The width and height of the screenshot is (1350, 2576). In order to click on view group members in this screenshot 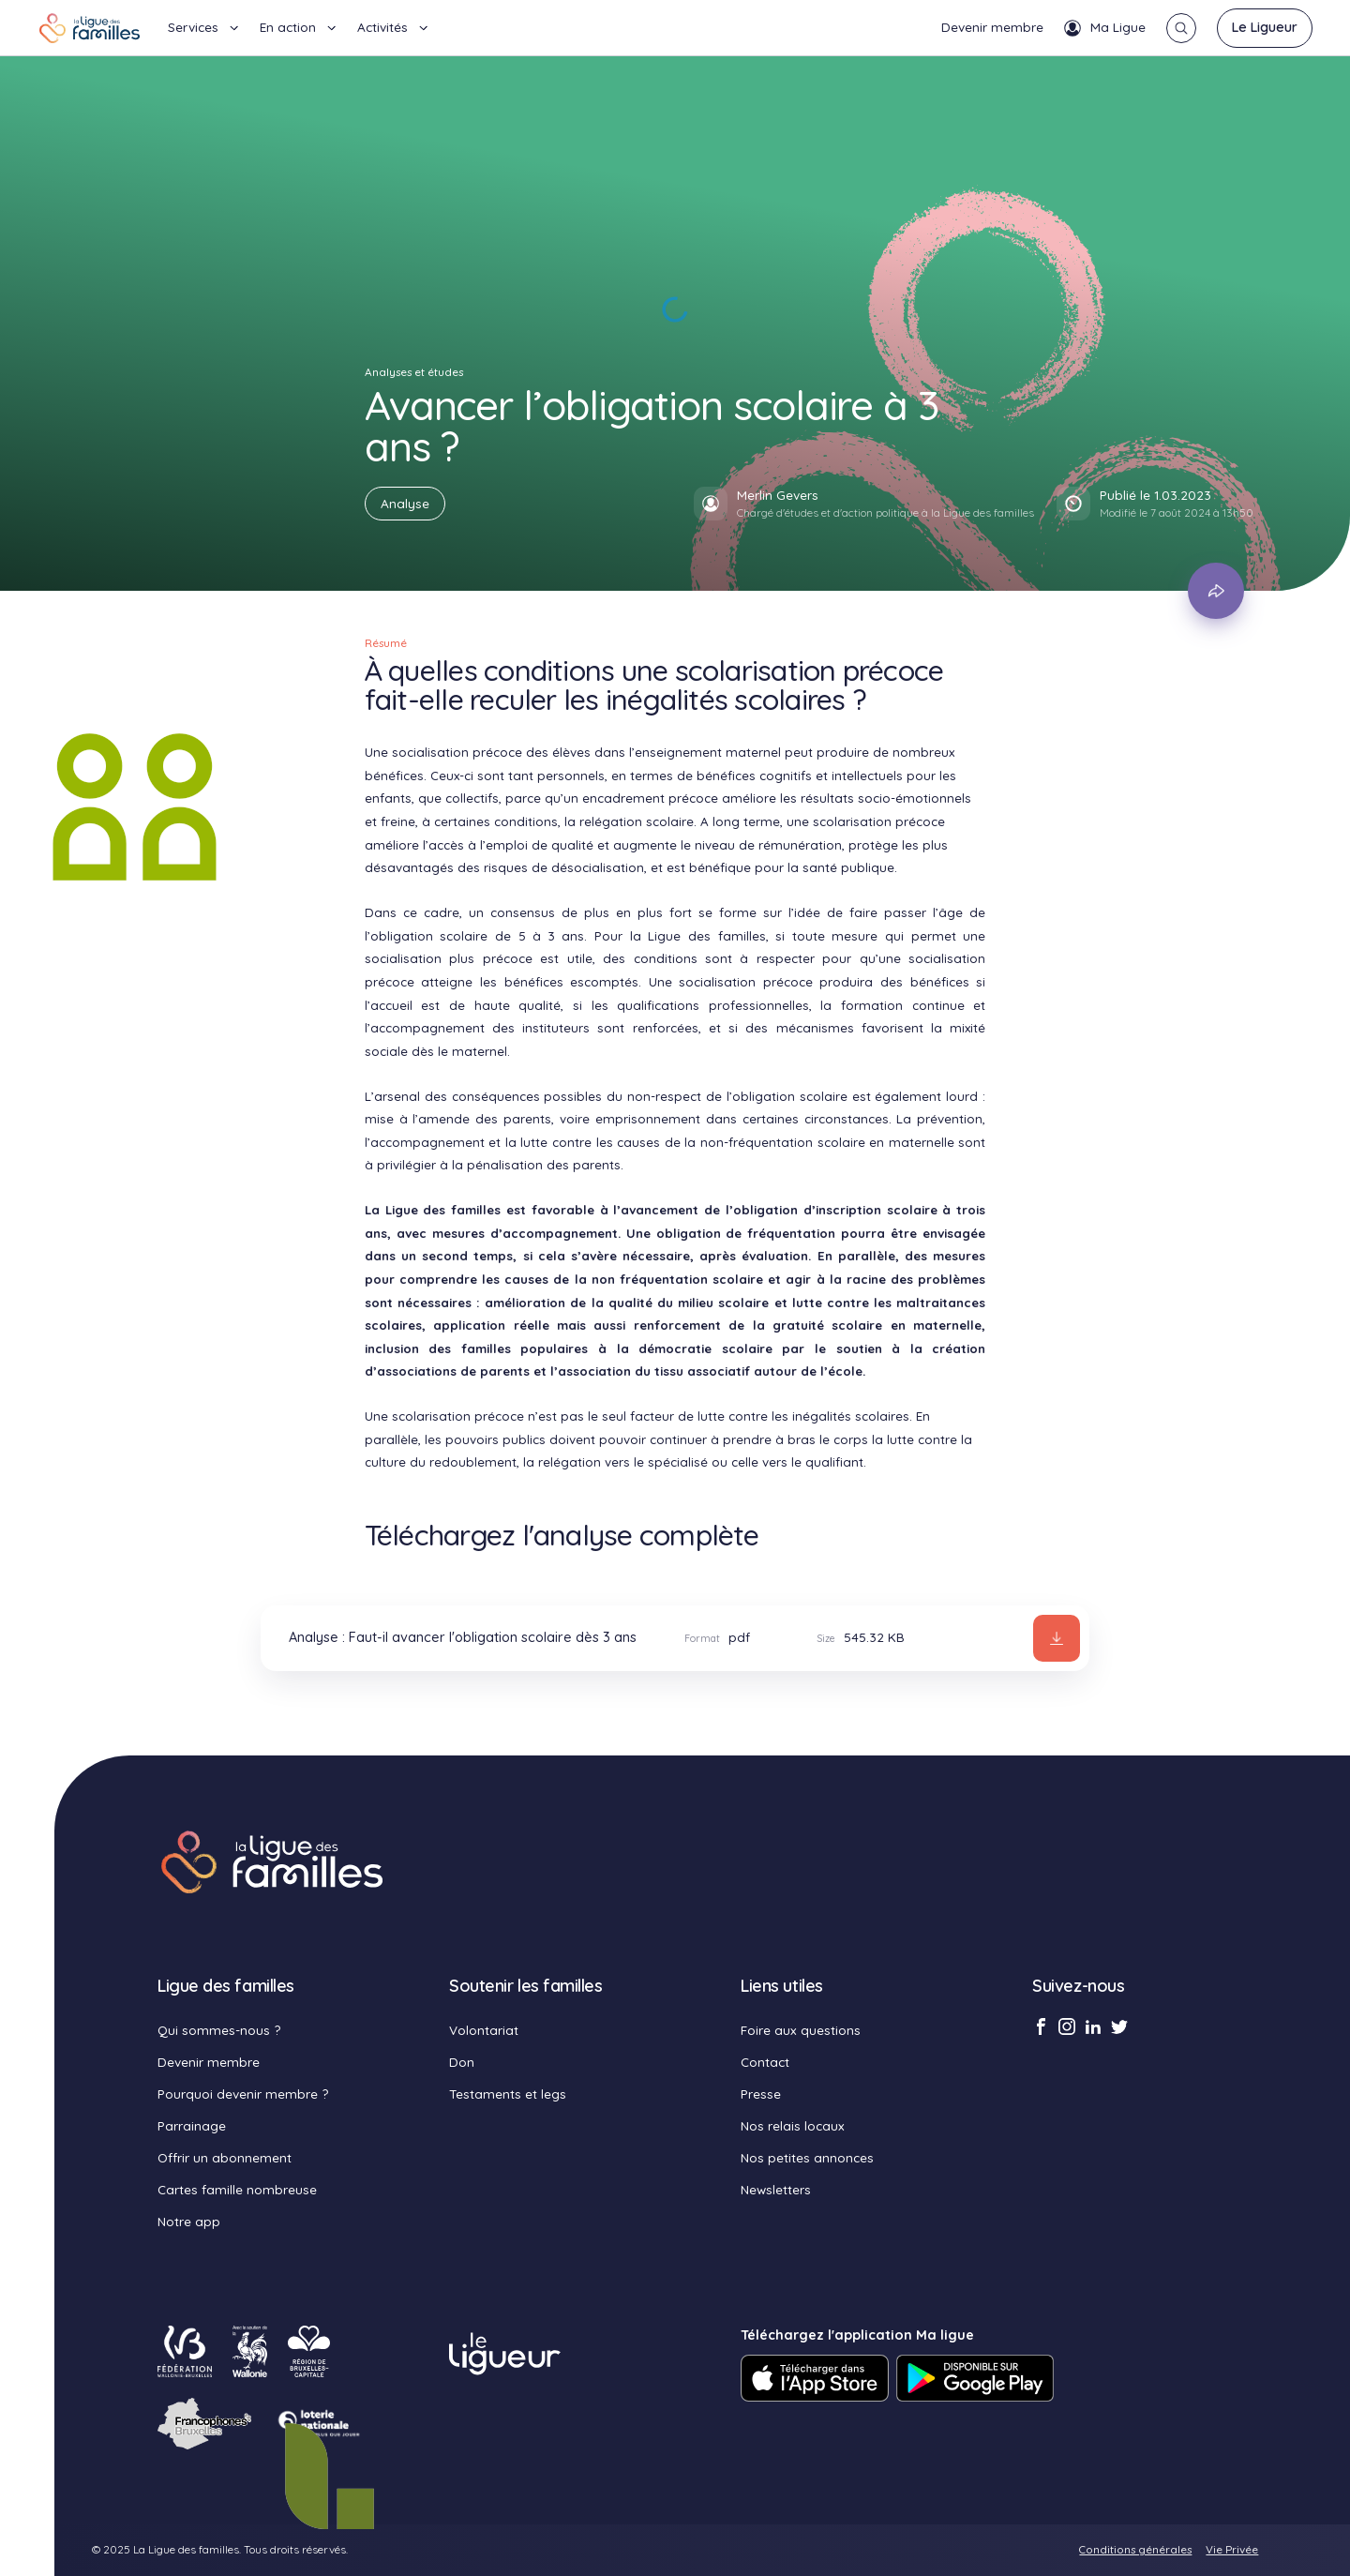, I will do `click(134, 806)`.